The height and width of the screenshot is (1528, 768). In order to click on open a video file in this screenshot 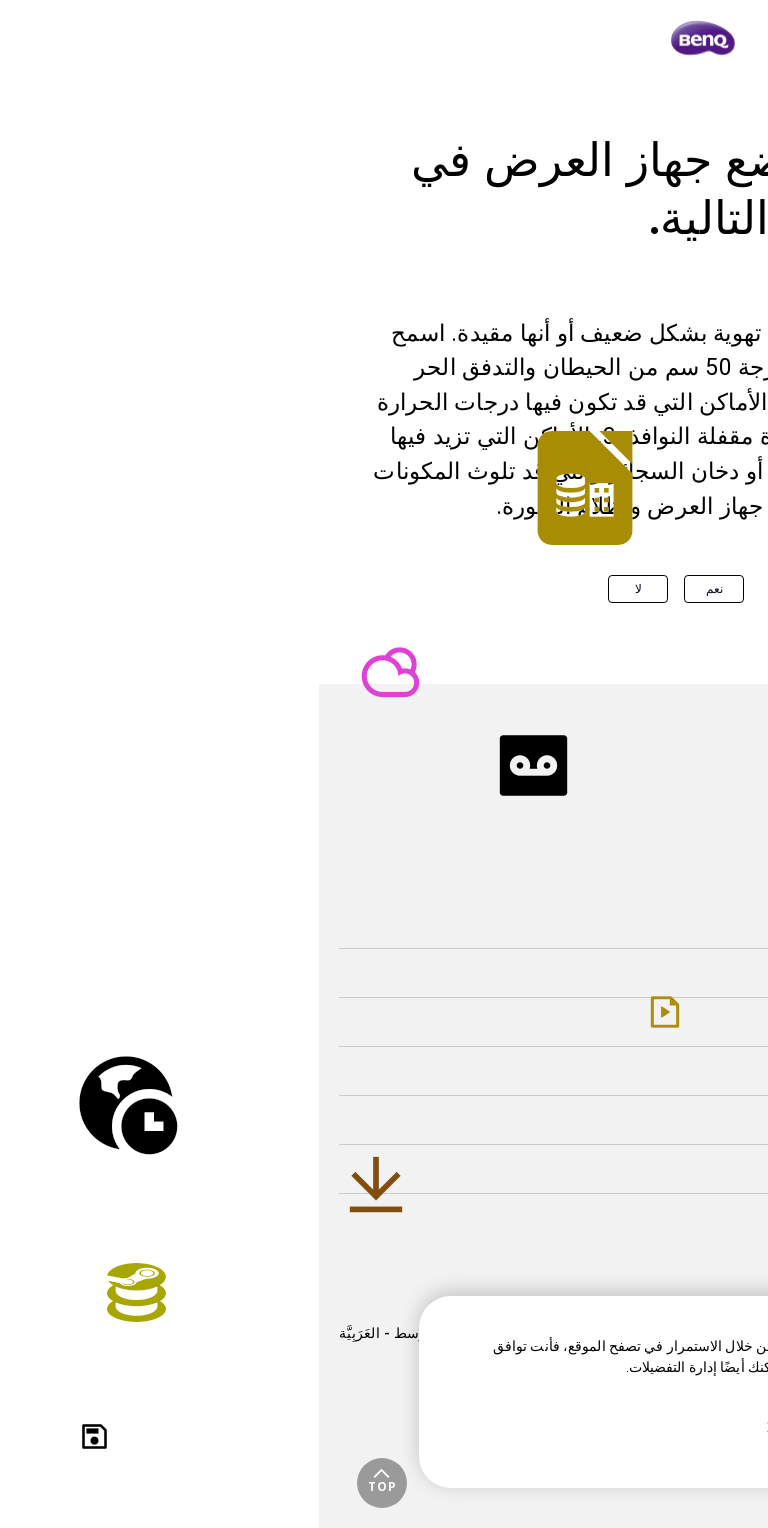, I will do `click(665, 1012)`.